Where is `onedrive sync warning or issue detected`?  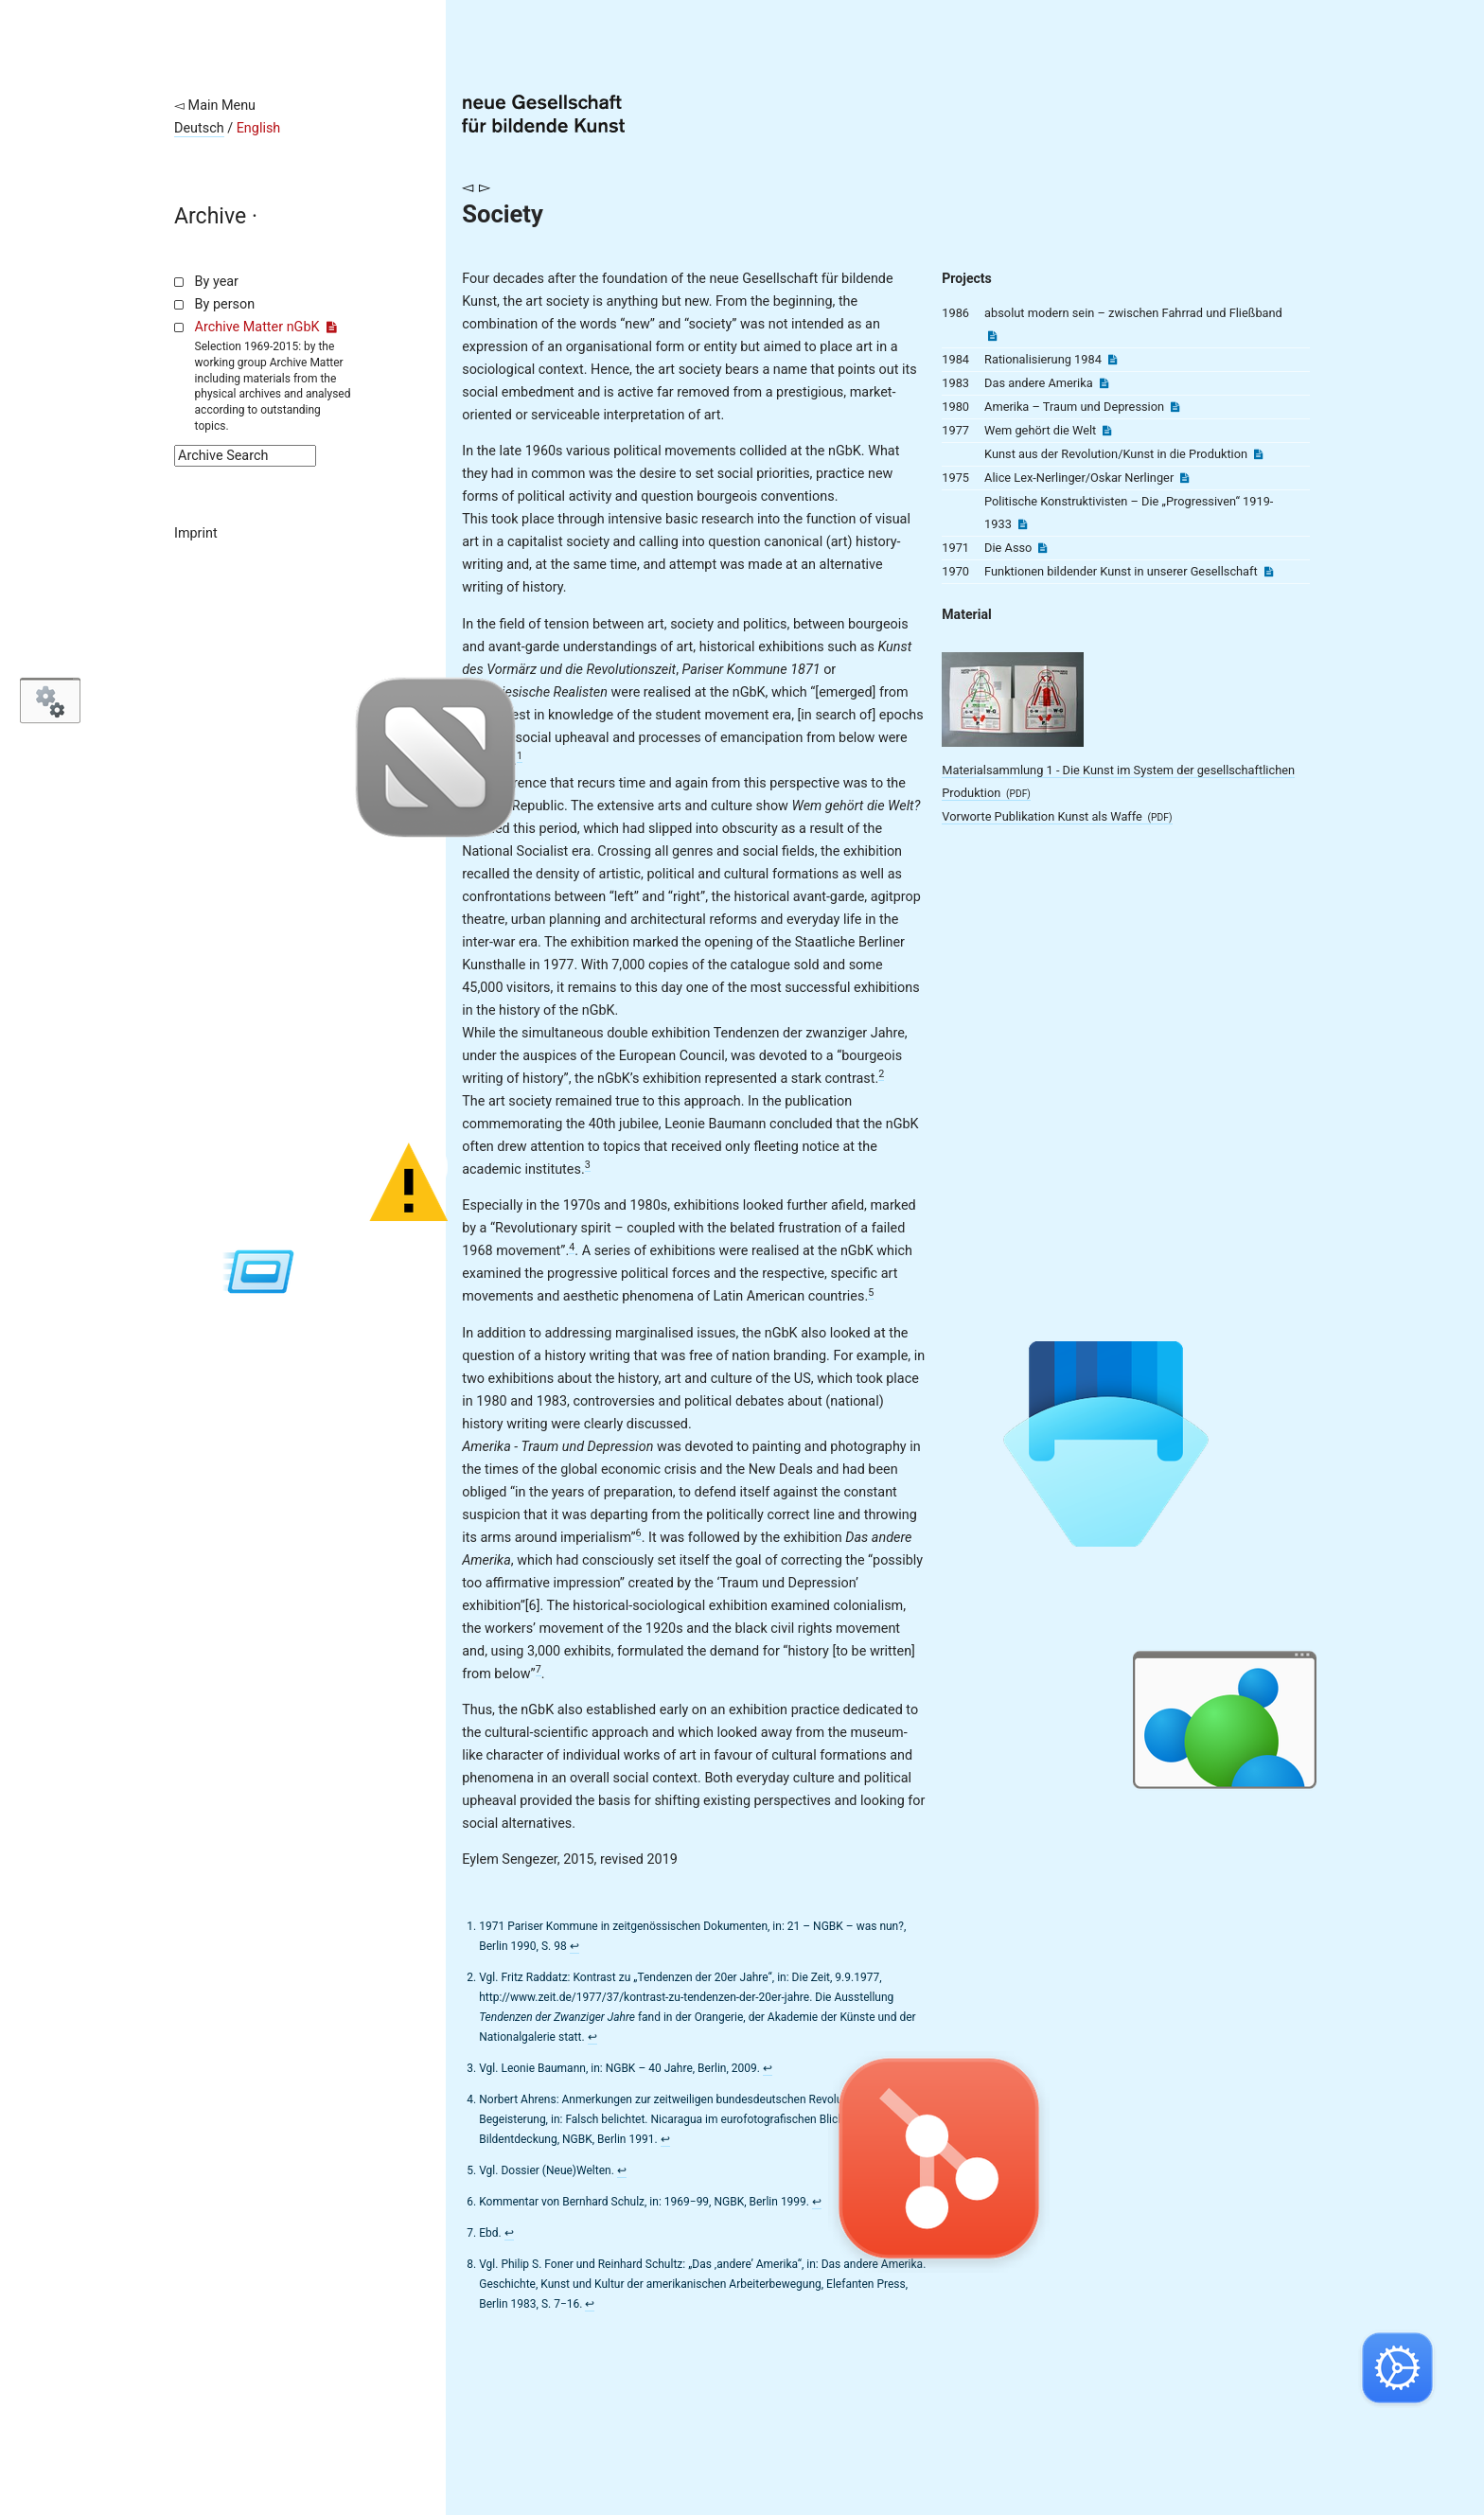
onedrive sync warning or issue detected is located at coordinates (378, 1151).